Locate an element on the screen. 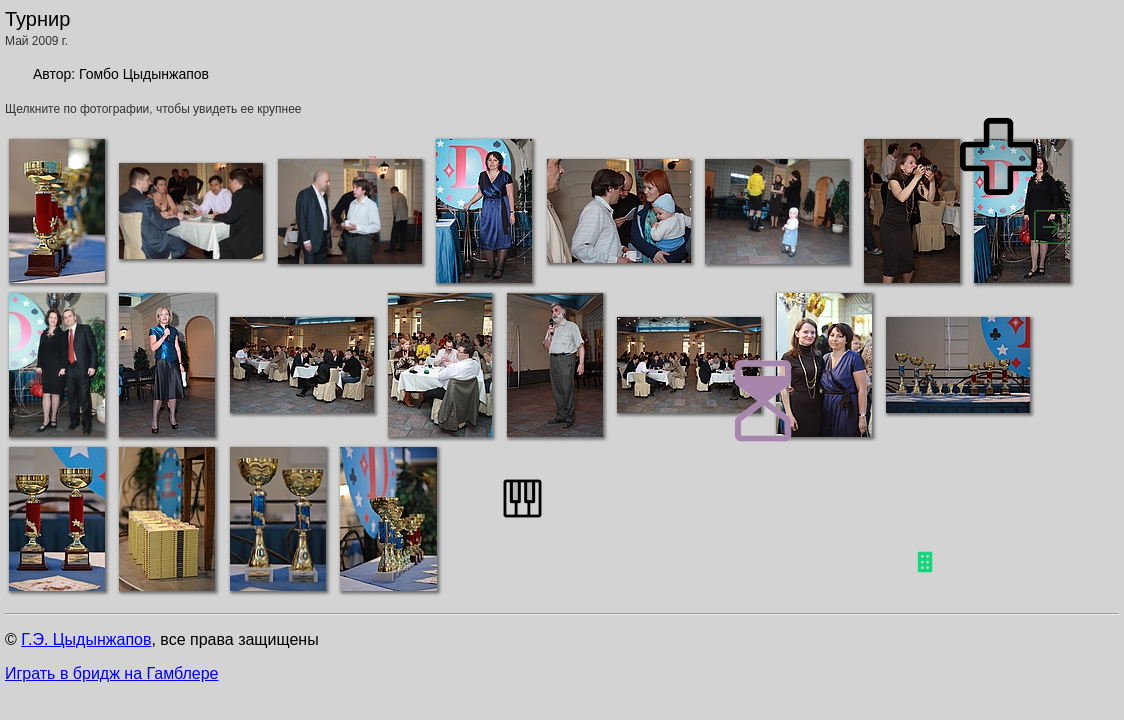  indicates a process just started with most time remaining is located at coordinates (763, 401).